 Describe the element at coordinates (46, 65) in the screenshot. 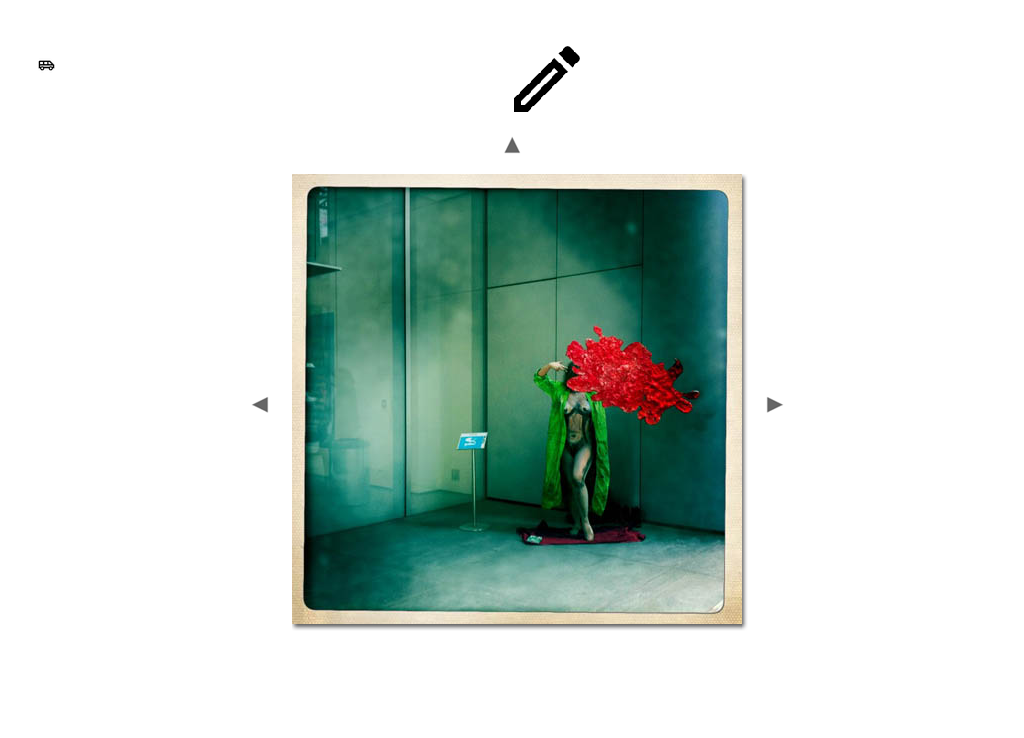

I see `access airport shuttle services` at that location.